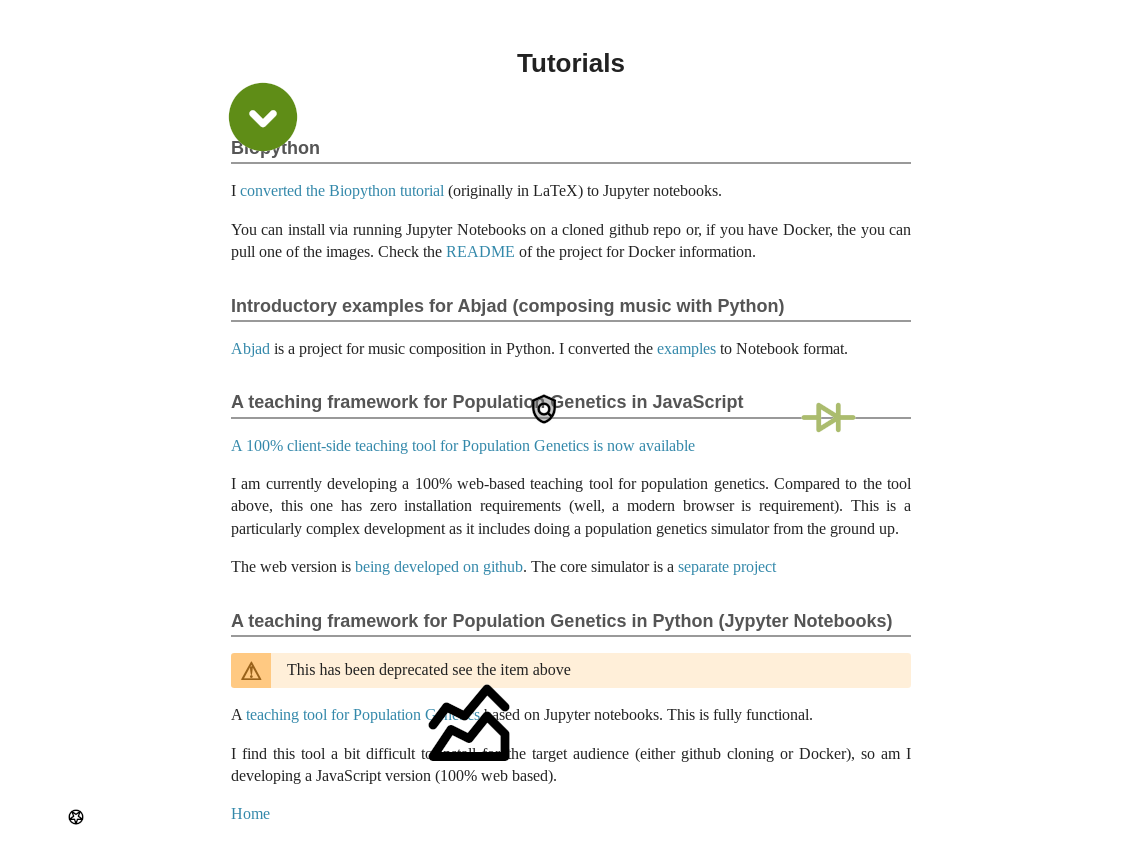 This screenshot has width=1142, height=846. What do you see at coordinates (544, 409) in the screenshot?
I see `view privacy policy or terms` at bounding box center [544, 409].